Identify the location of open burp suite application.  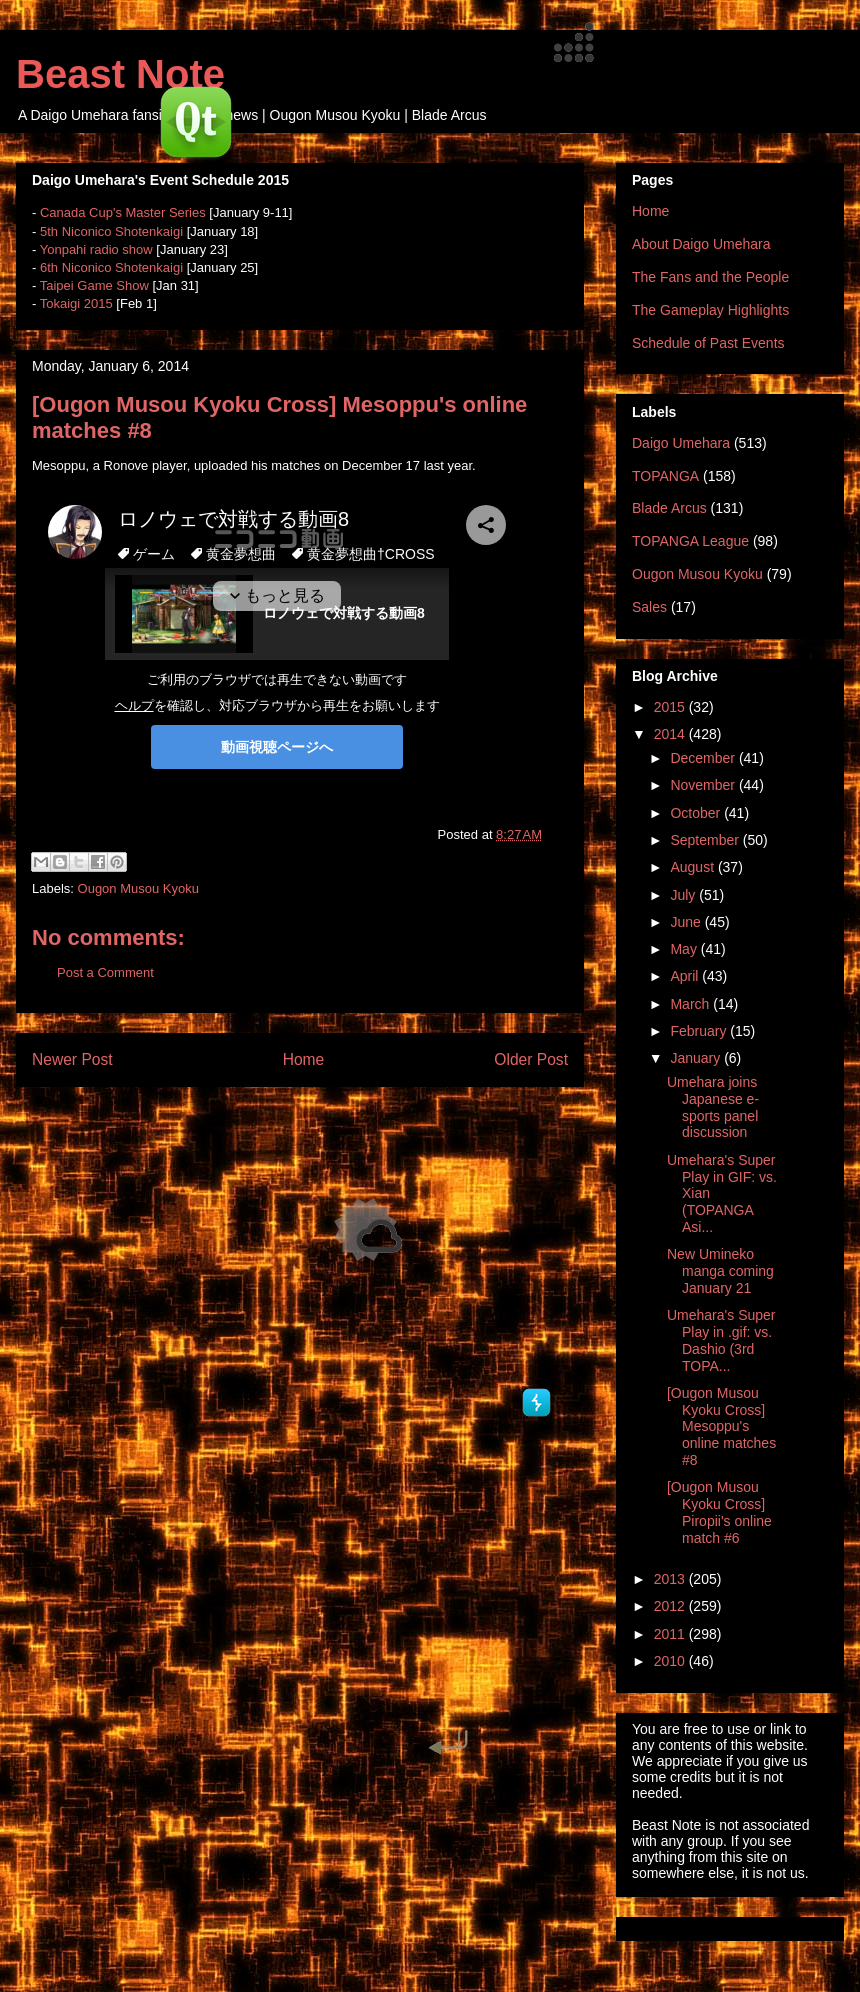
(536, 1402).